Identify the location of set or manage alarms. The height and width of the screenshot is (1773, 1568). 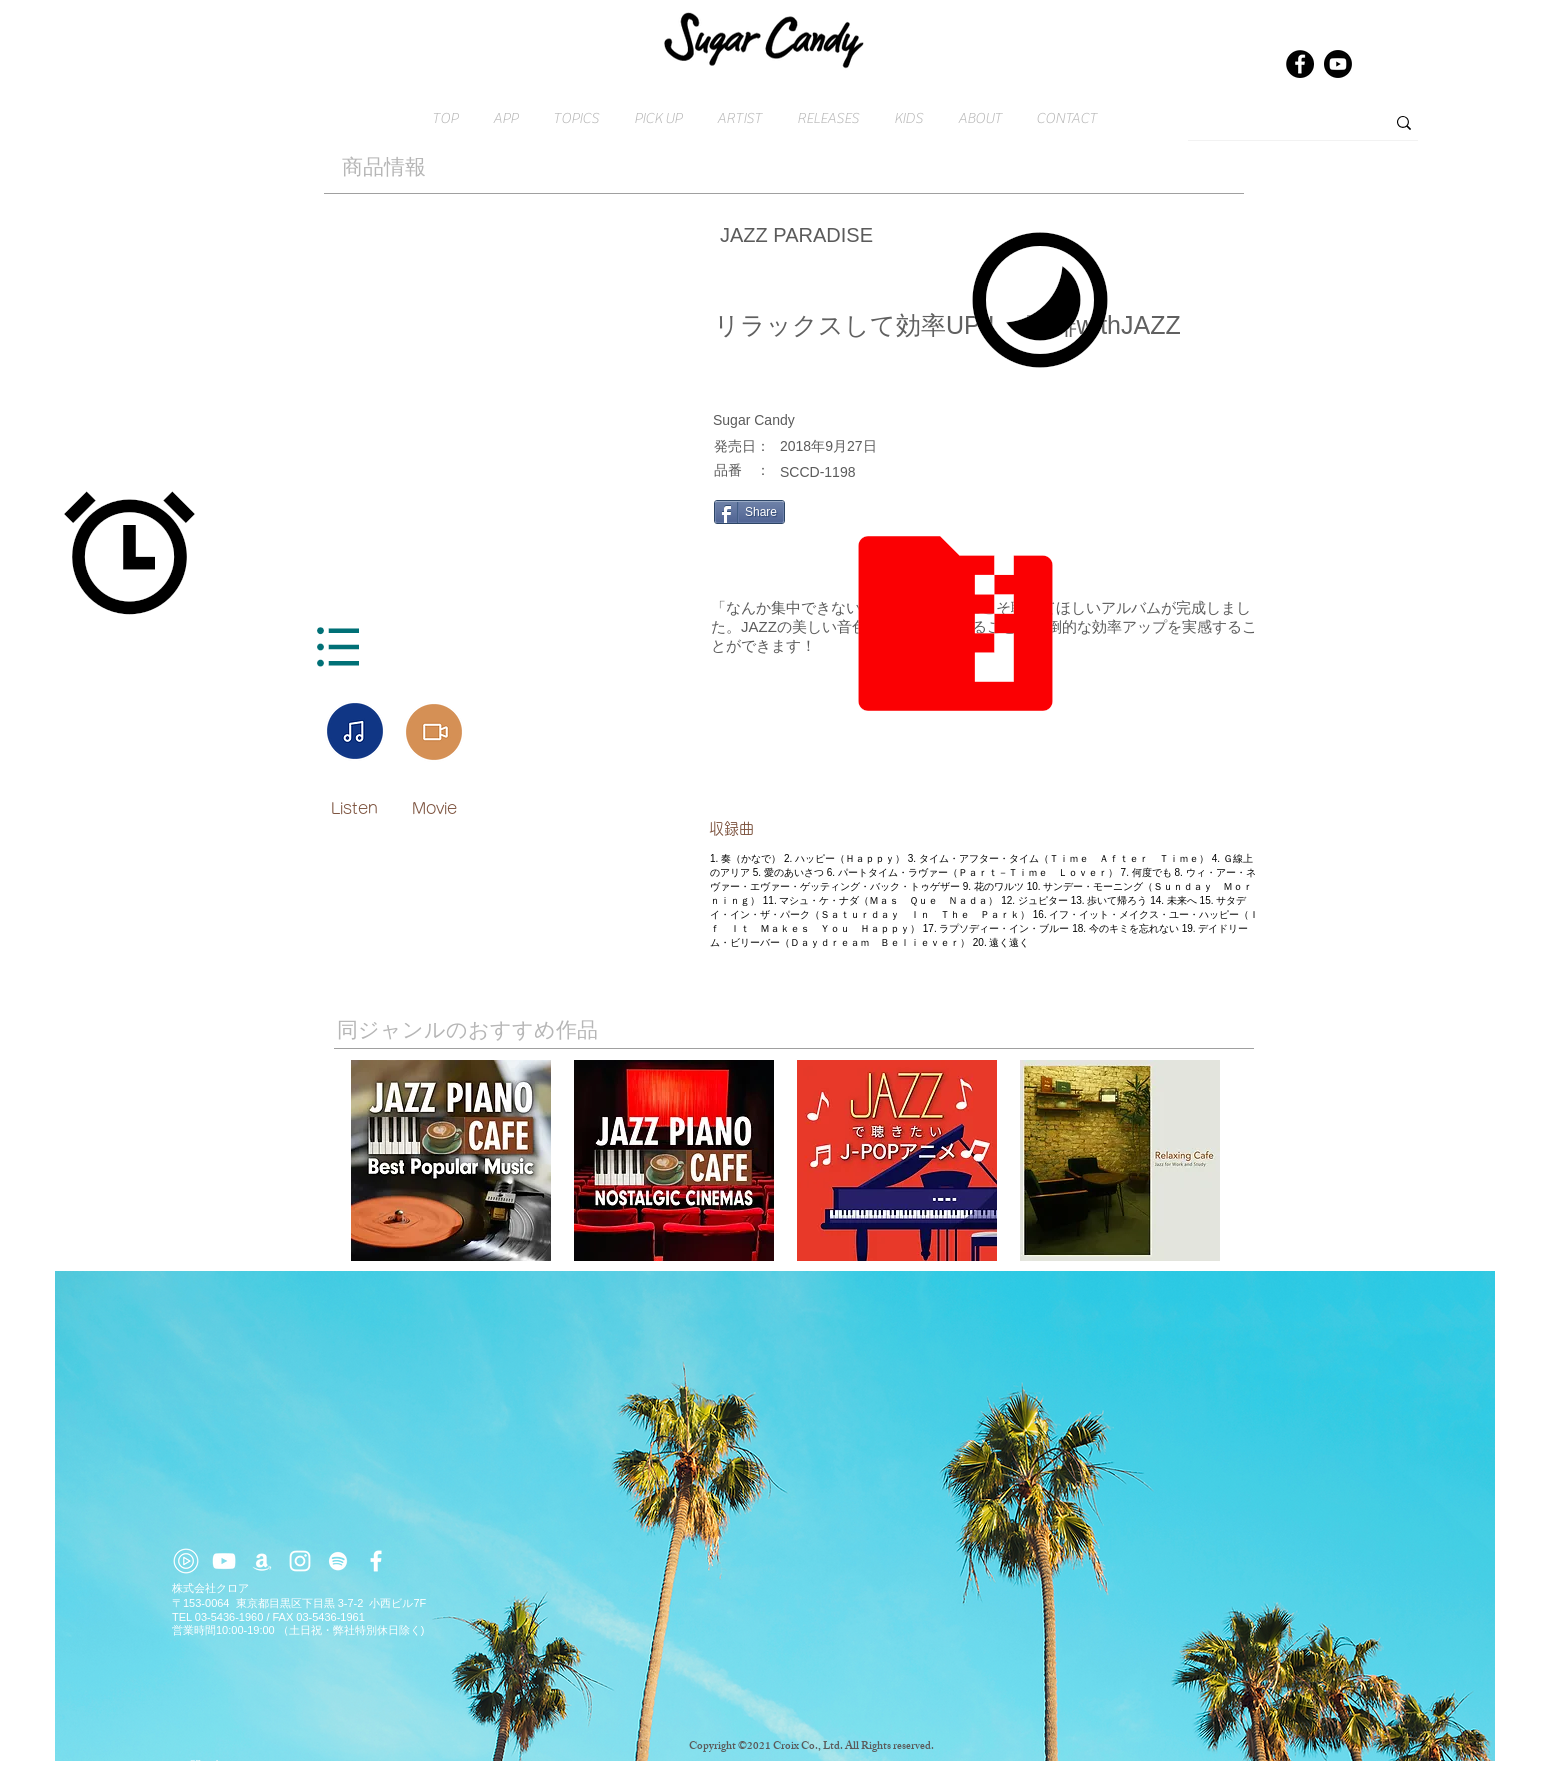
(129, 550).